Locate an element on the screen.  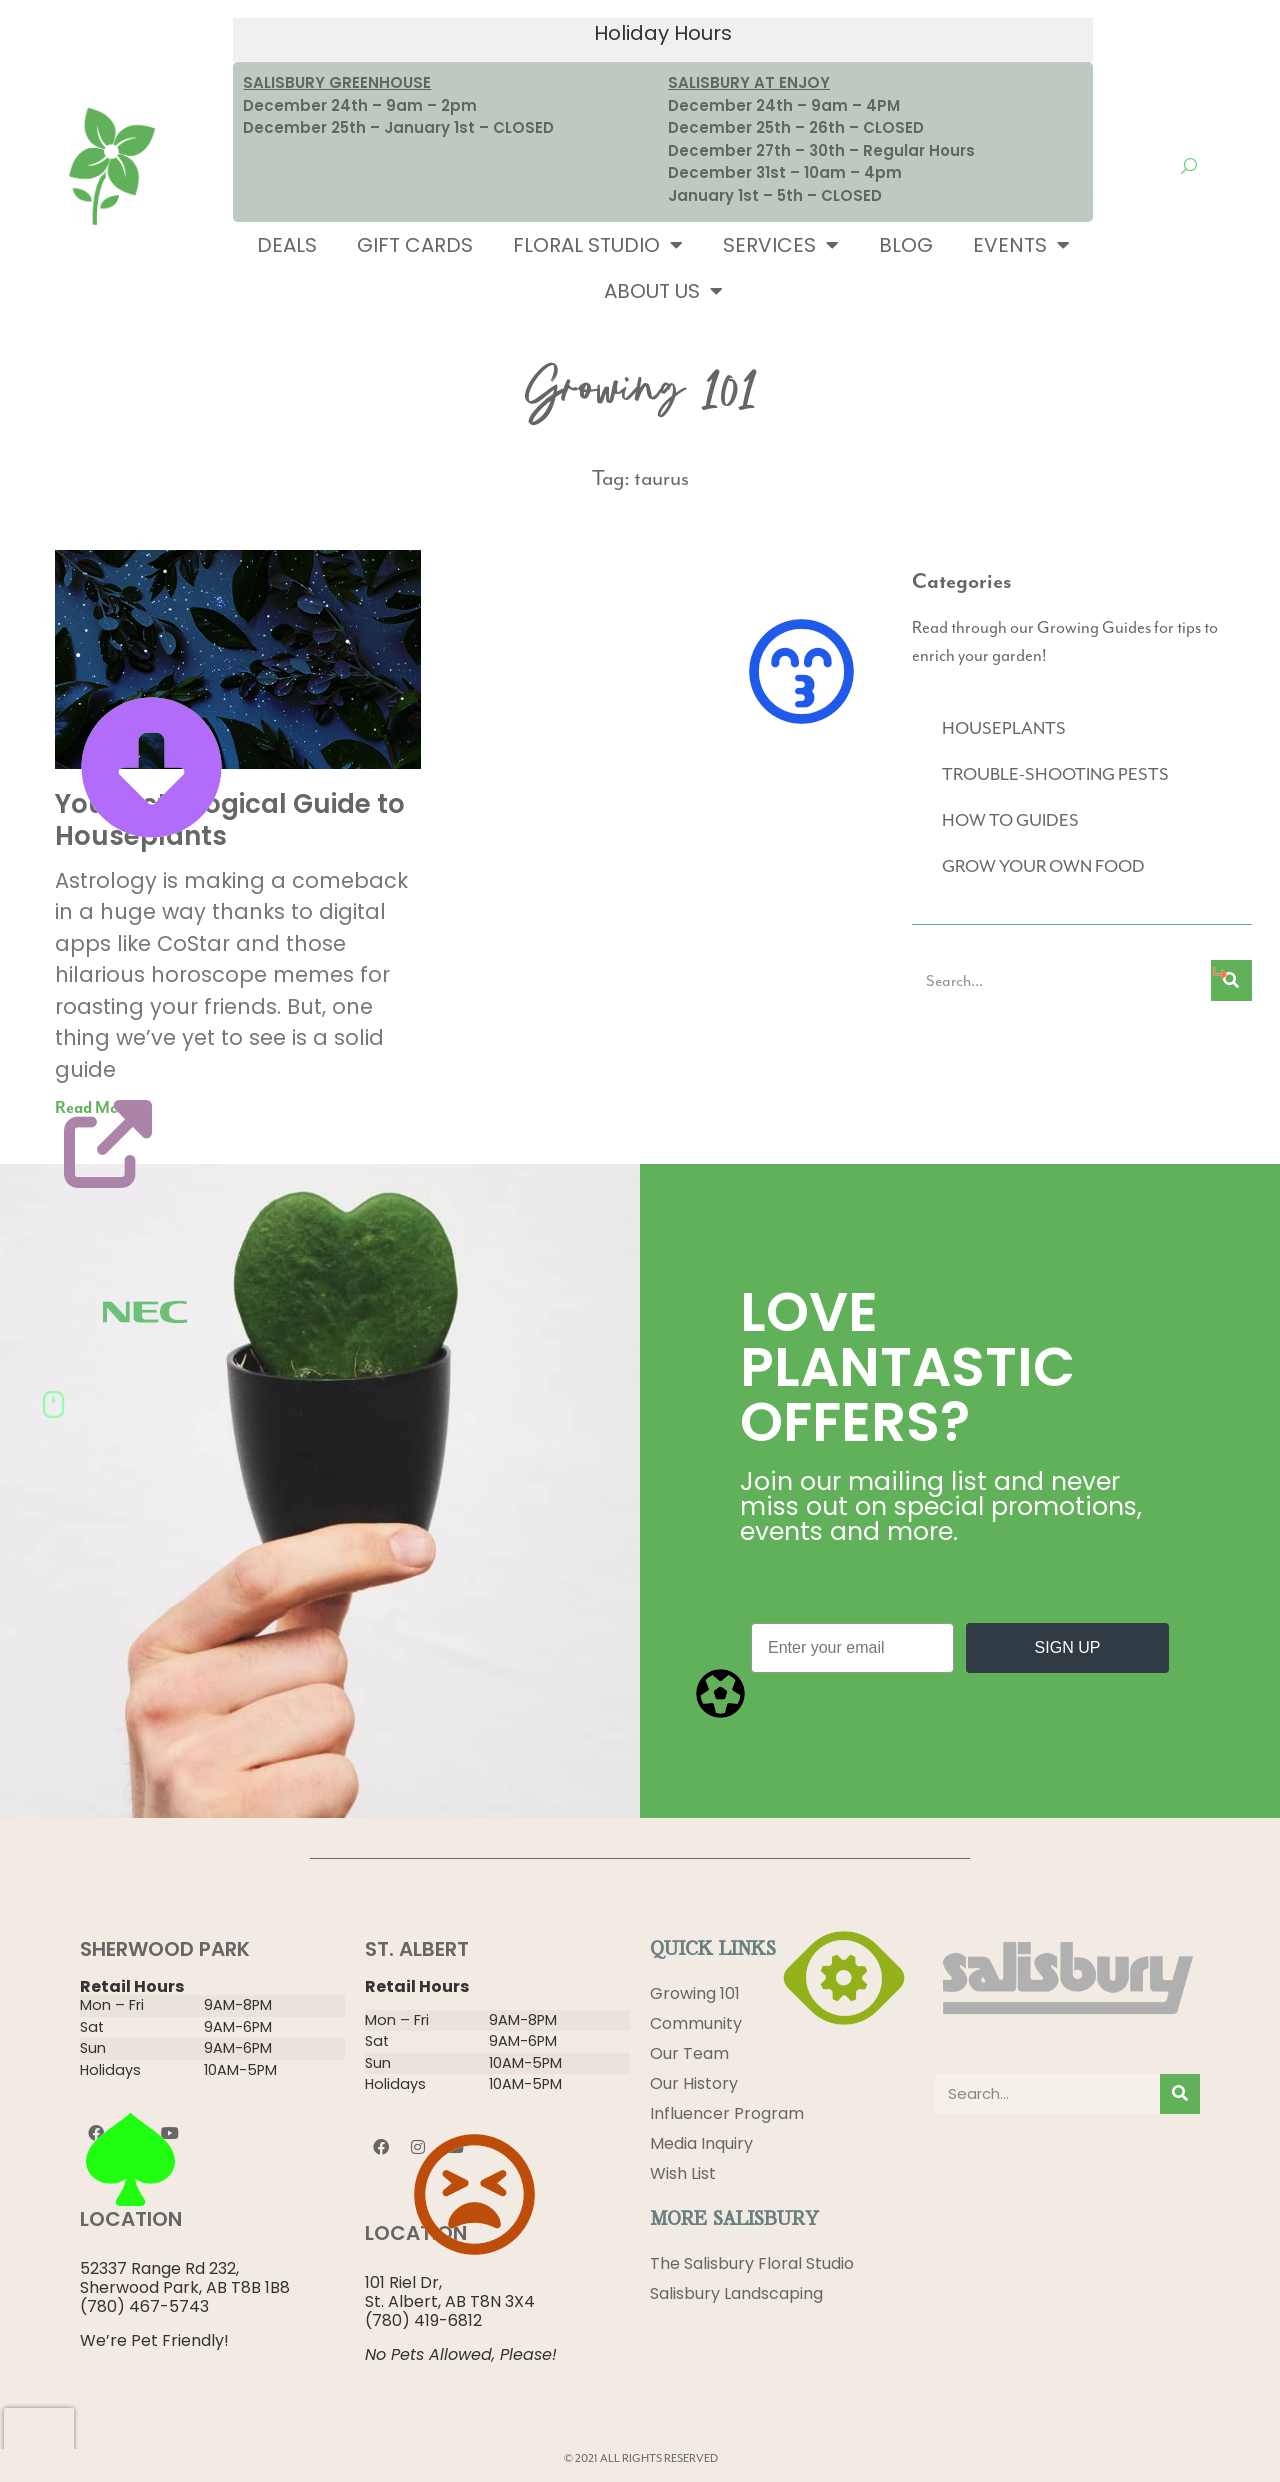
view sports or soccer-related content is located at coordinates (720, 1693).